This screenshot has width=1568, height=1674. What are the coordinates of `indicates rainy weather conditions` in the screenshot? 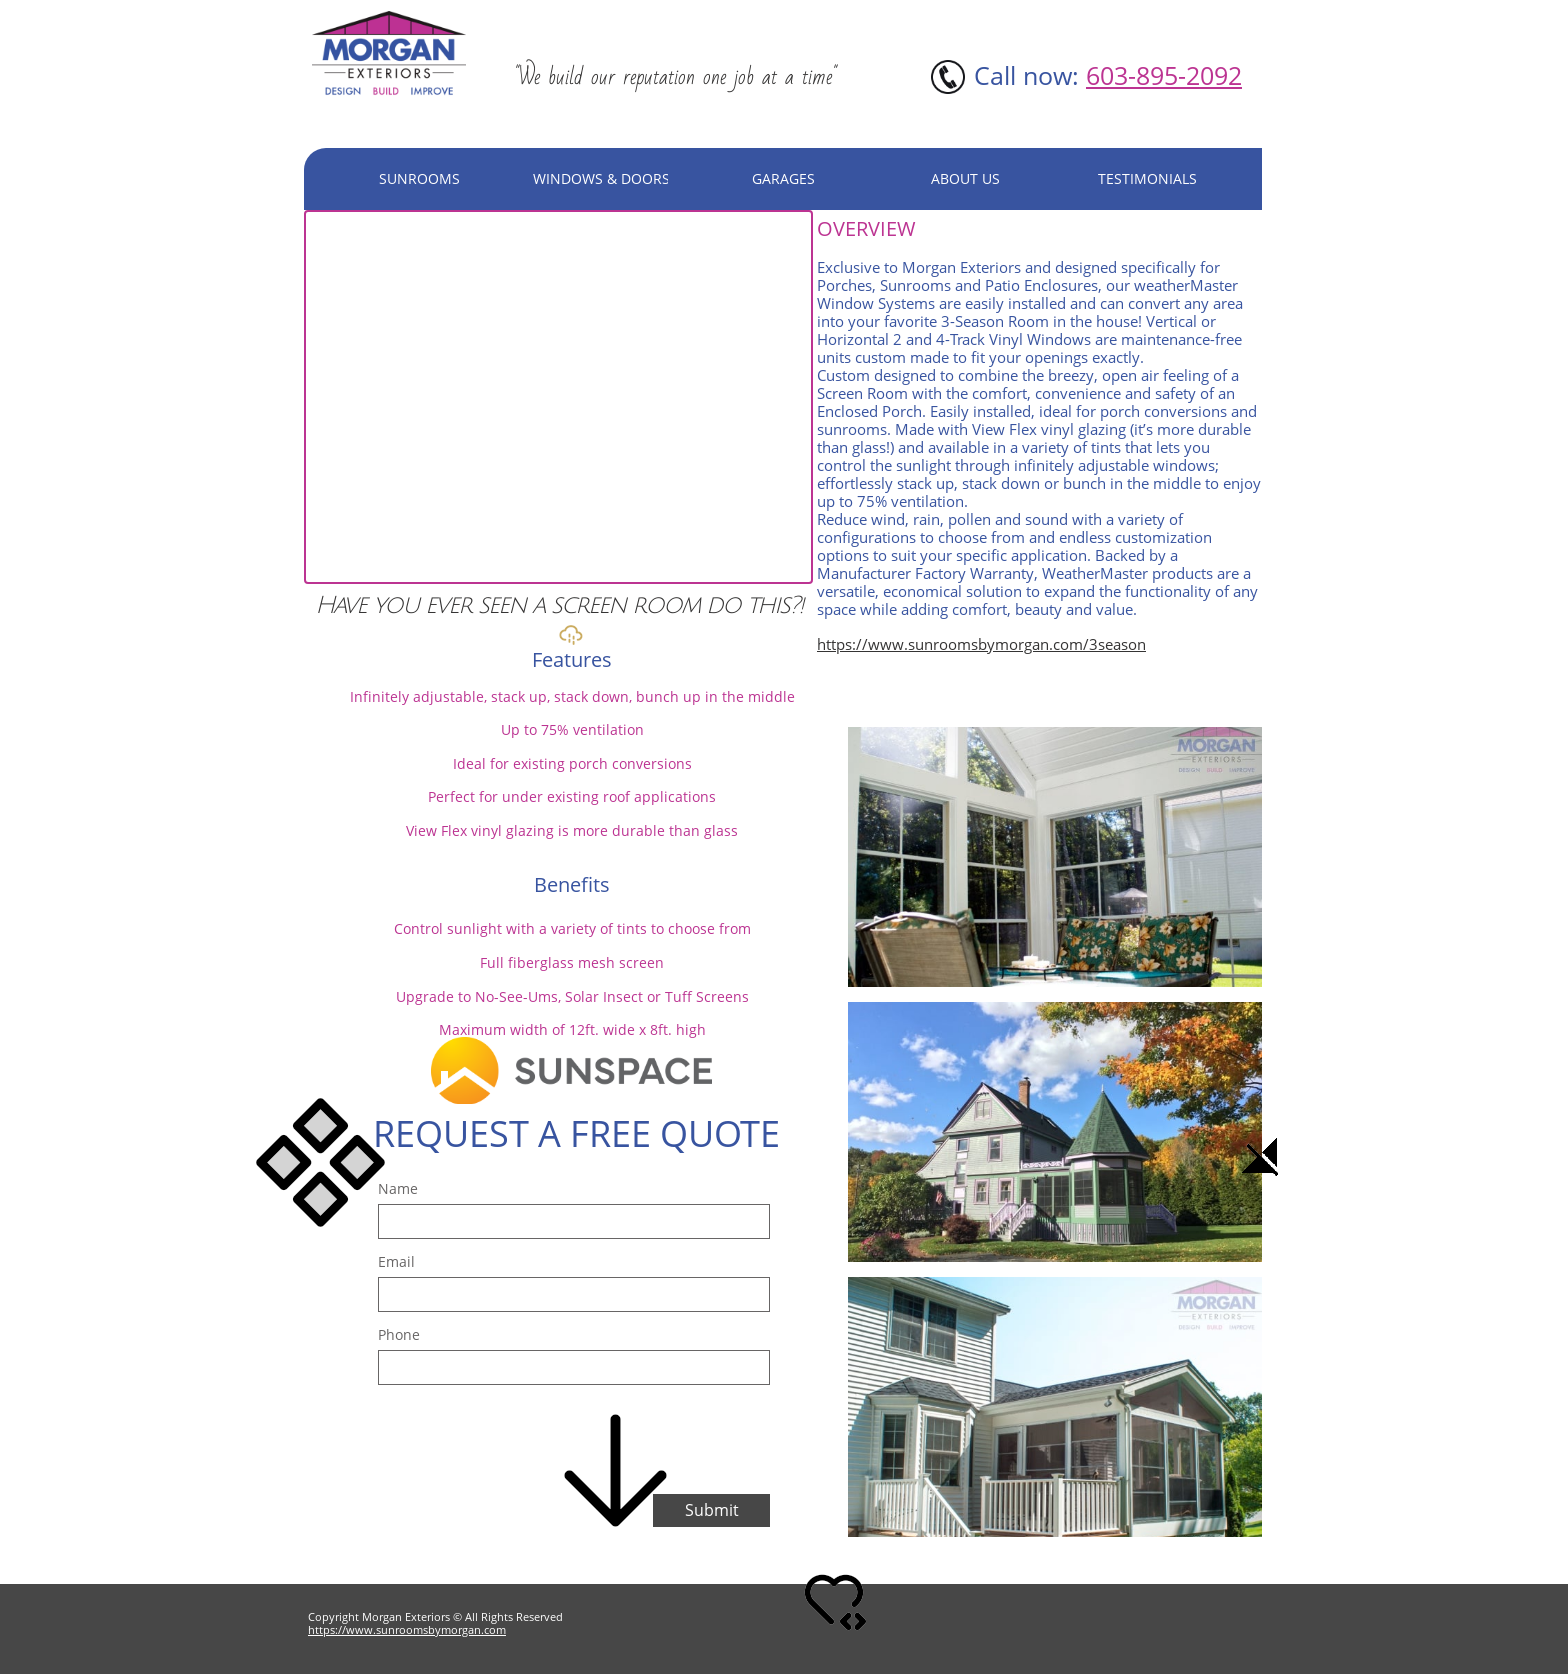 It's located at (570, 633).